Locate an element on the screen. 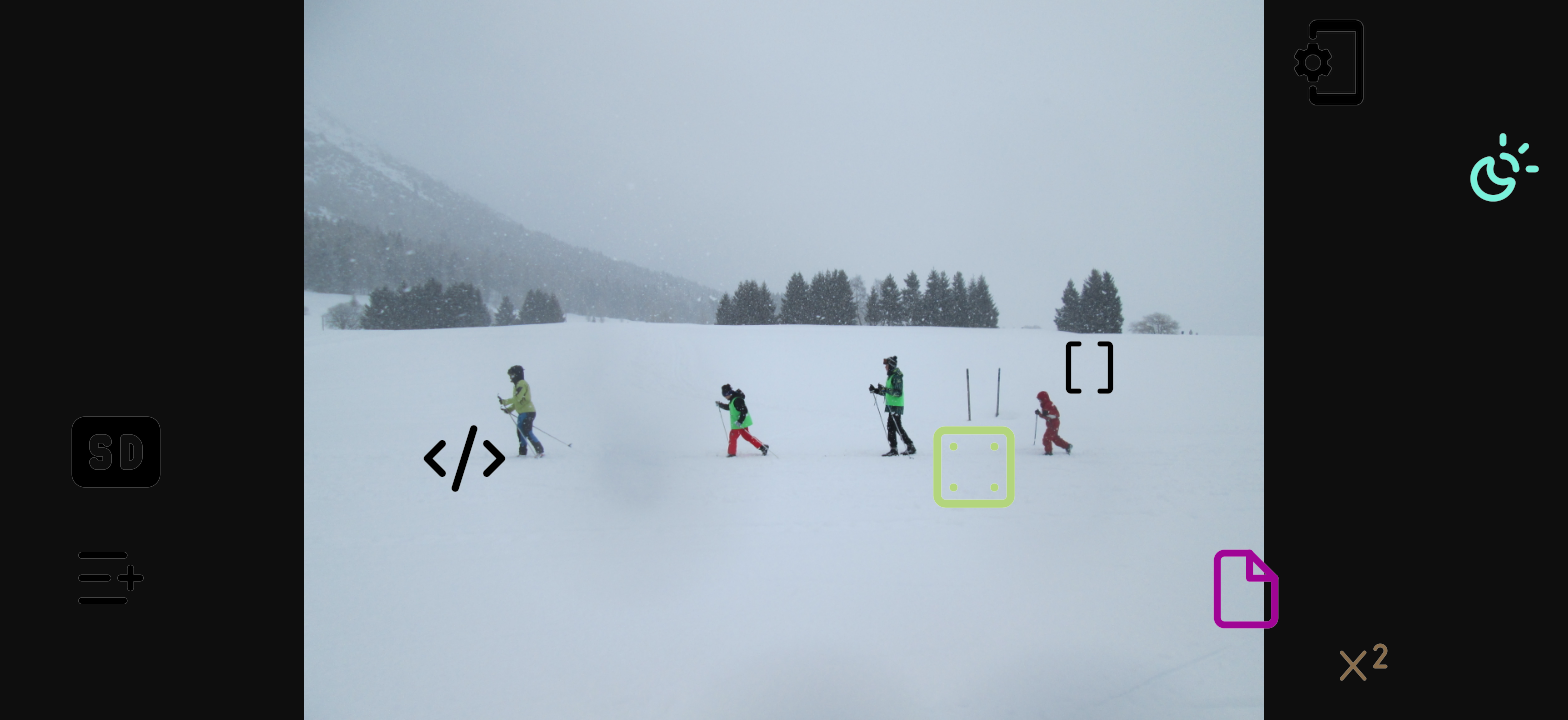  open inspection panel or diagnostic view is located at coordinates (974, 467).